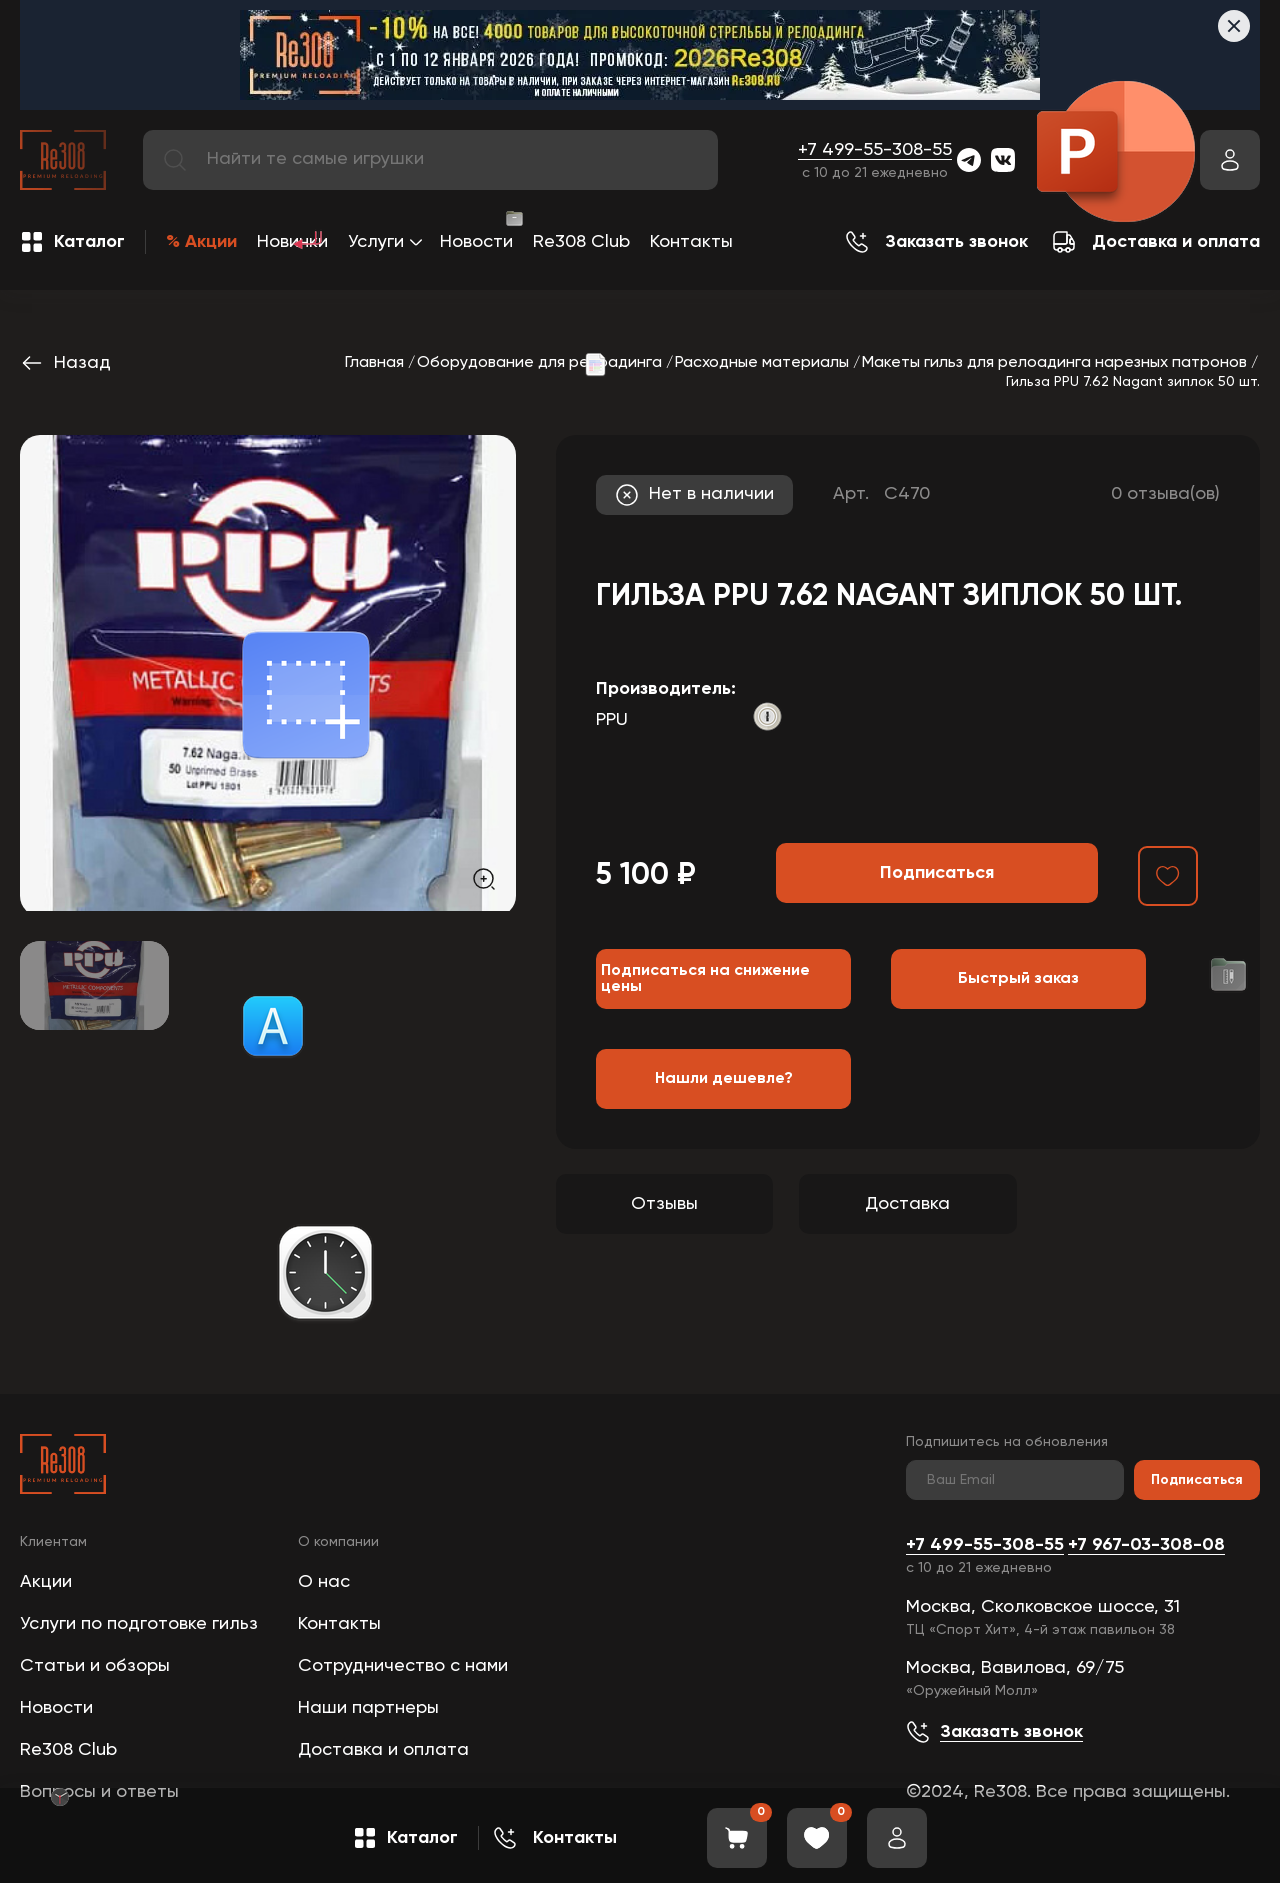  What do you see at coordinates (1117, 151) in the screenshot?
I see `open Microsoft PowerPoint` at bounding box center [1117, 151].